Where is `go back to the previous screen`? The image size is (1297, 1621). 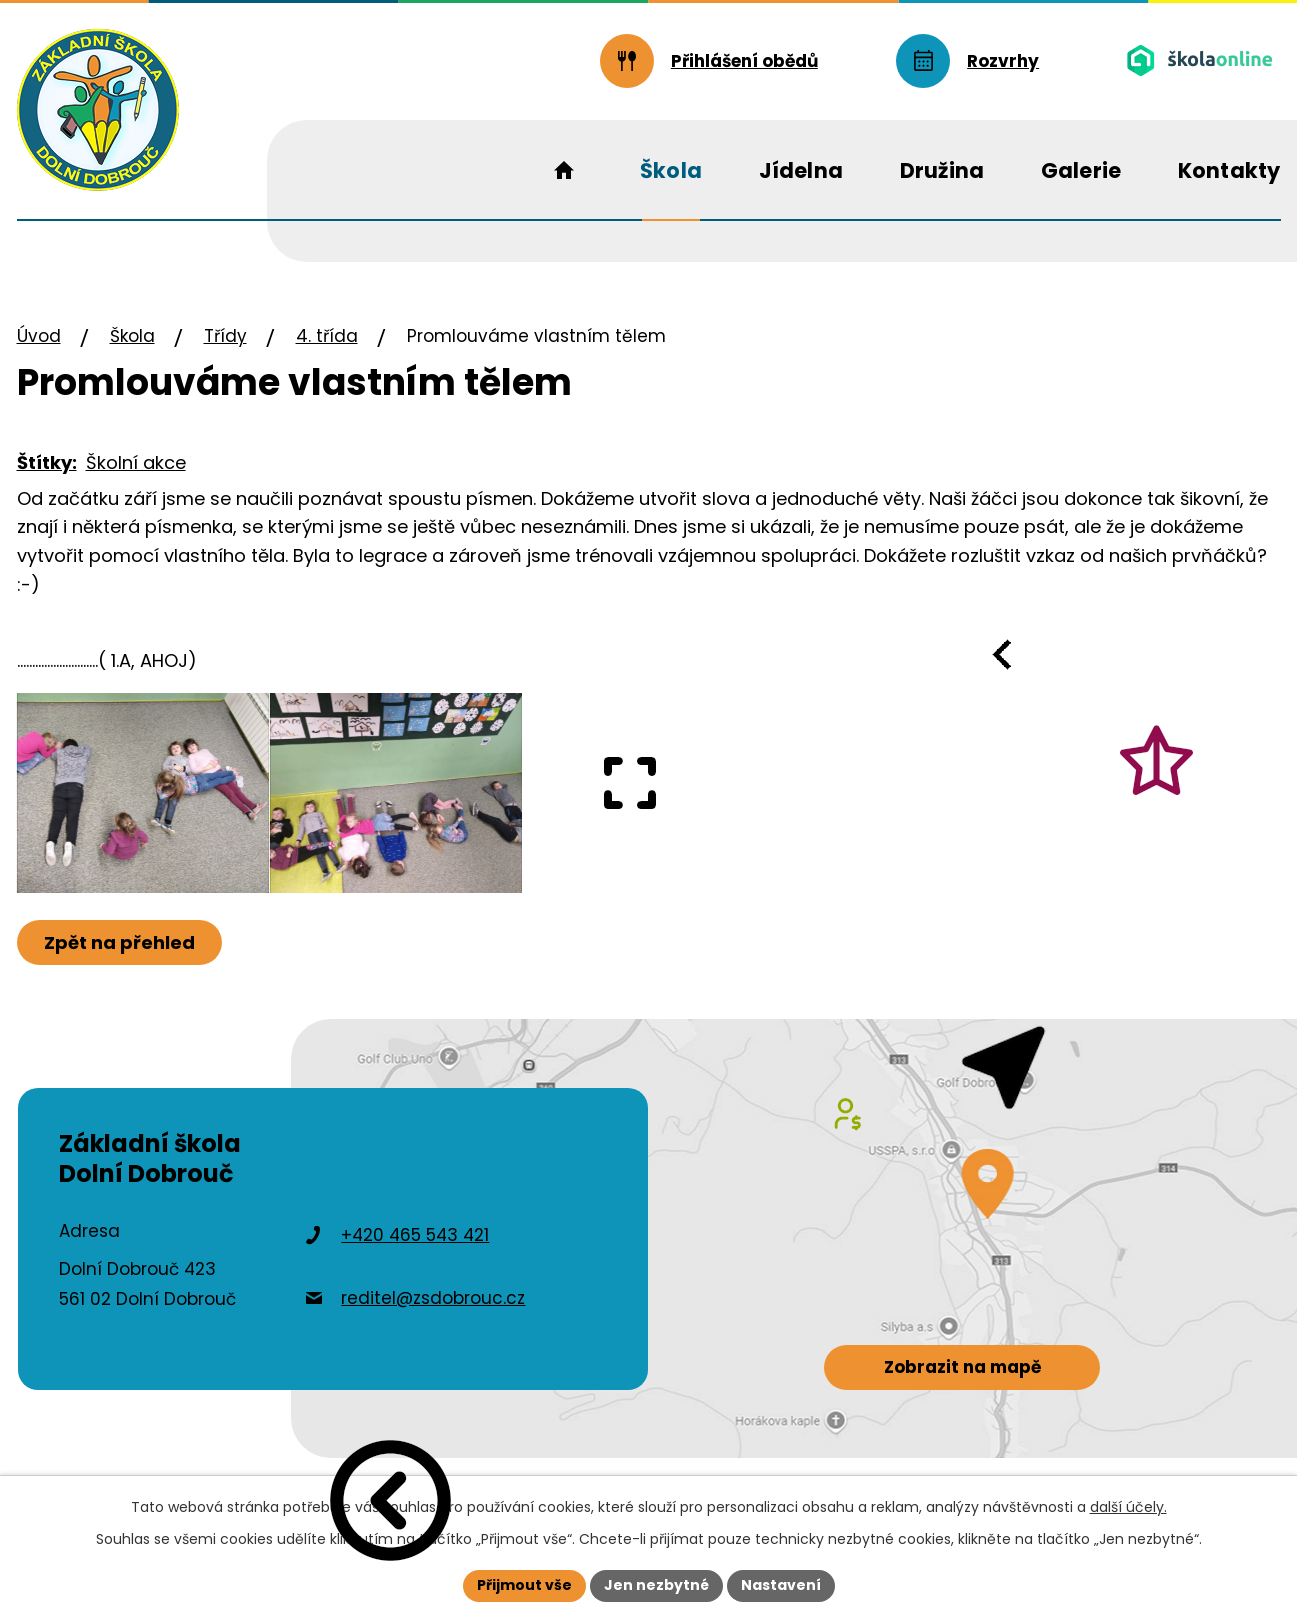 go back to the previous screen is located at coordinates (390, 1500).